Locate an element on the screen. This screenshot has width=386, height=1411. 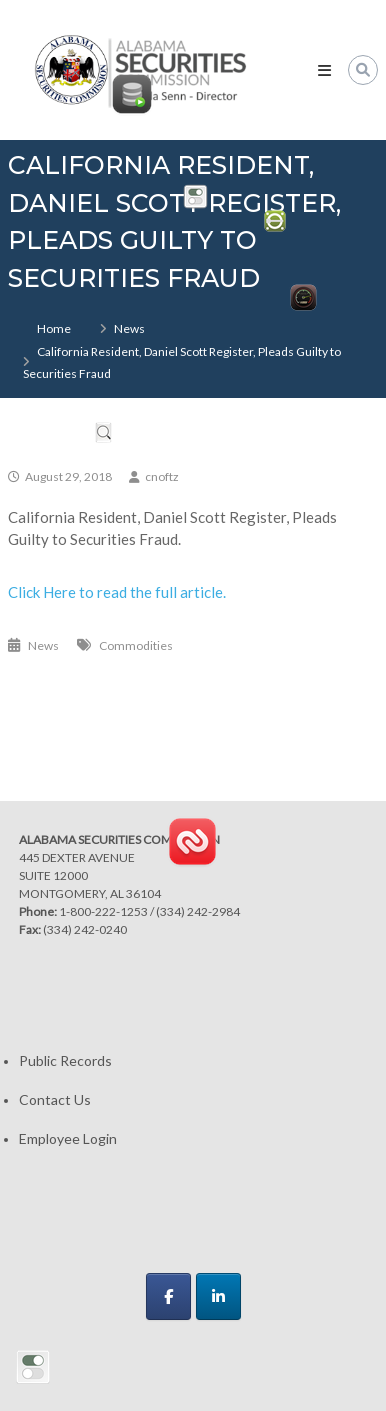
open LibreCAD application is located at coordinates (275, 221).